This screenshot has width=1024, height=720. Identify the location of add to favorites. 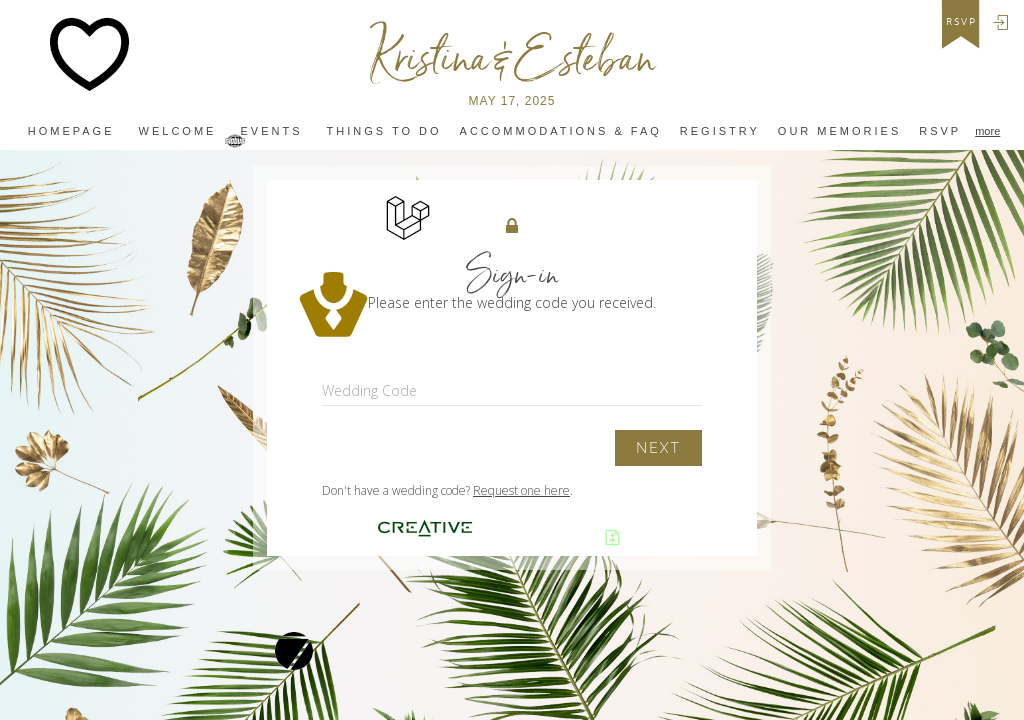
(89, 53).